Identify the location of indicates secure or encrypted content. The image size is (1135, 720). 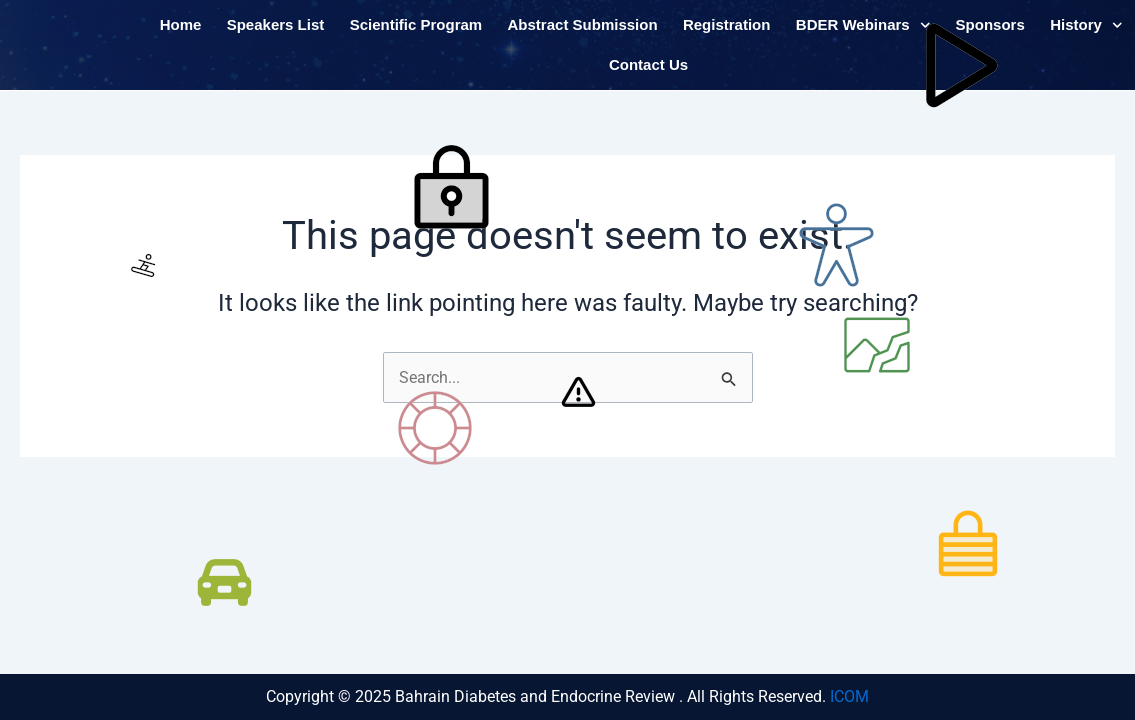
(968, 547).